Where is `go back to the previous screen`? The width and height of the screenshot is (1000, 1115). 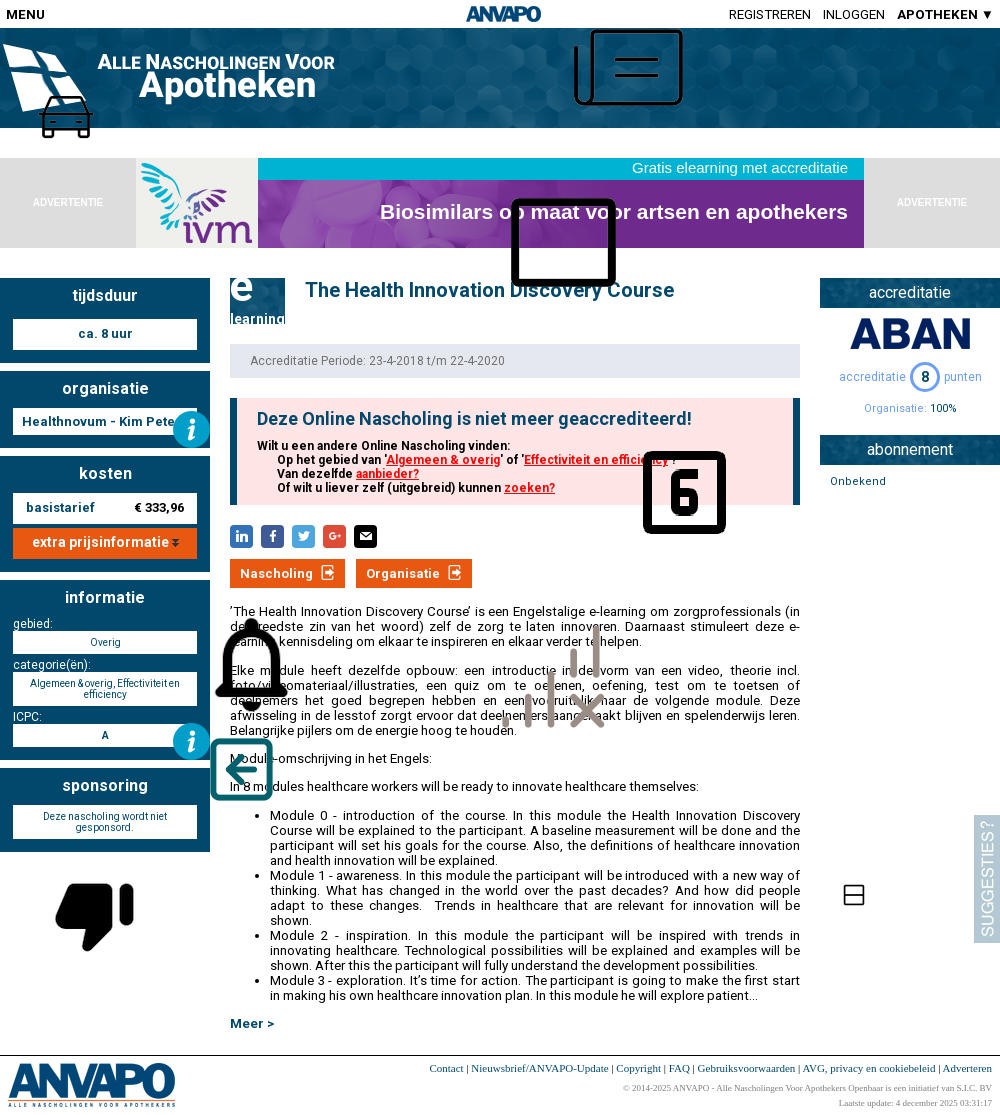
go back to the previous screen is located at coordinates (241, 769).